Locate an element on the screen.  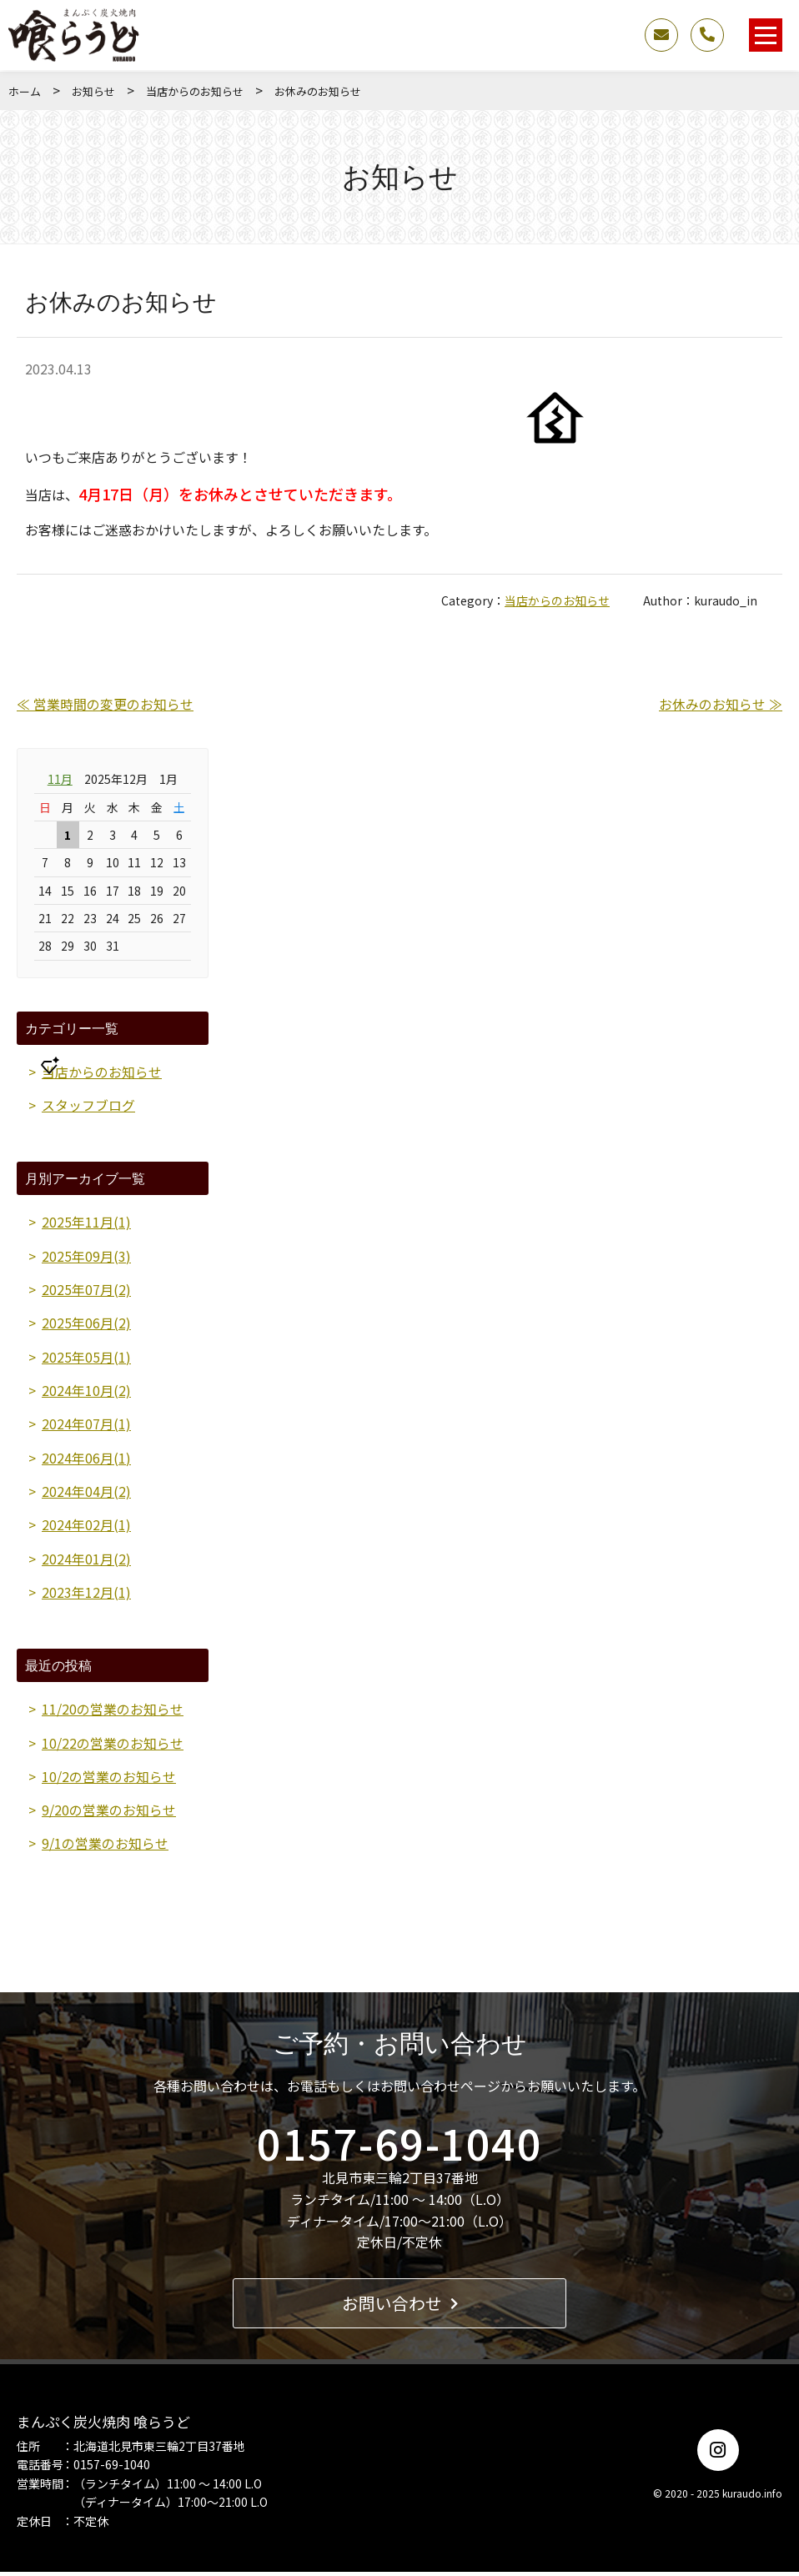
indicates earthquake alert or seismic activity warning is located at coordinates (555, 419).